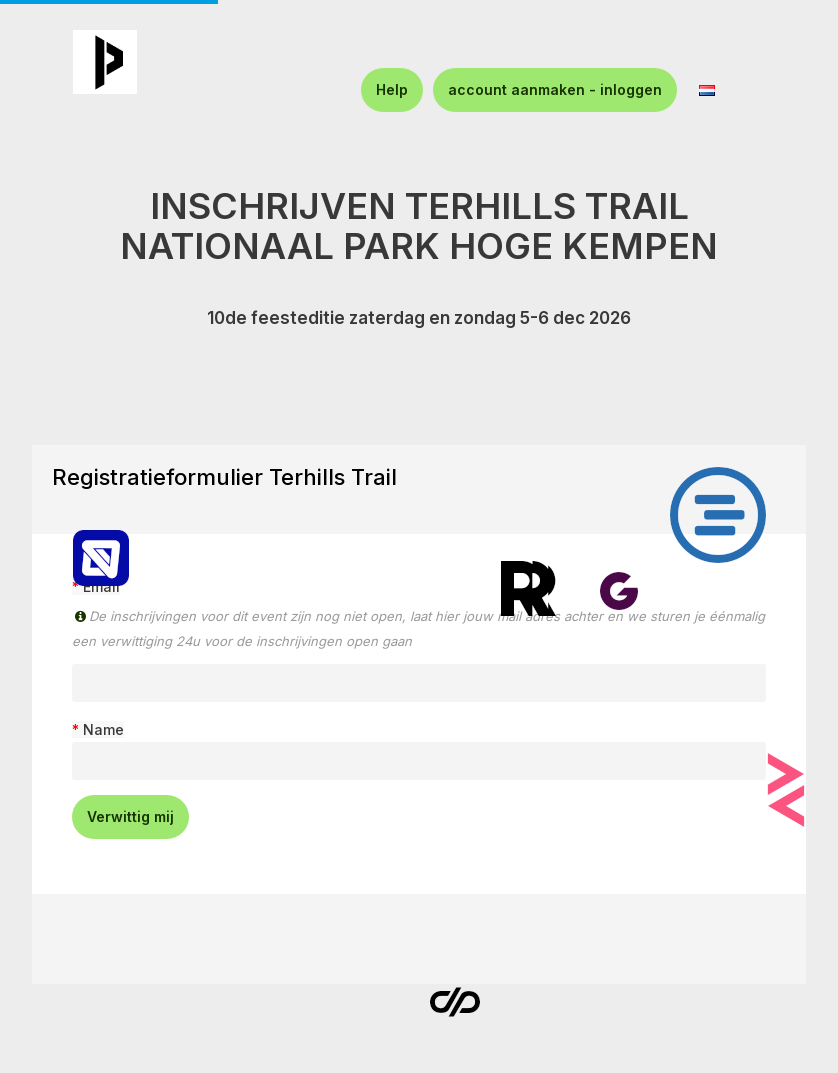 Image resolution: width=838 pixels, height=1073 pixels. Describe the element at coordinates (455, 1002) in the screenshot. I see `visit pronouns.page website` at that location.